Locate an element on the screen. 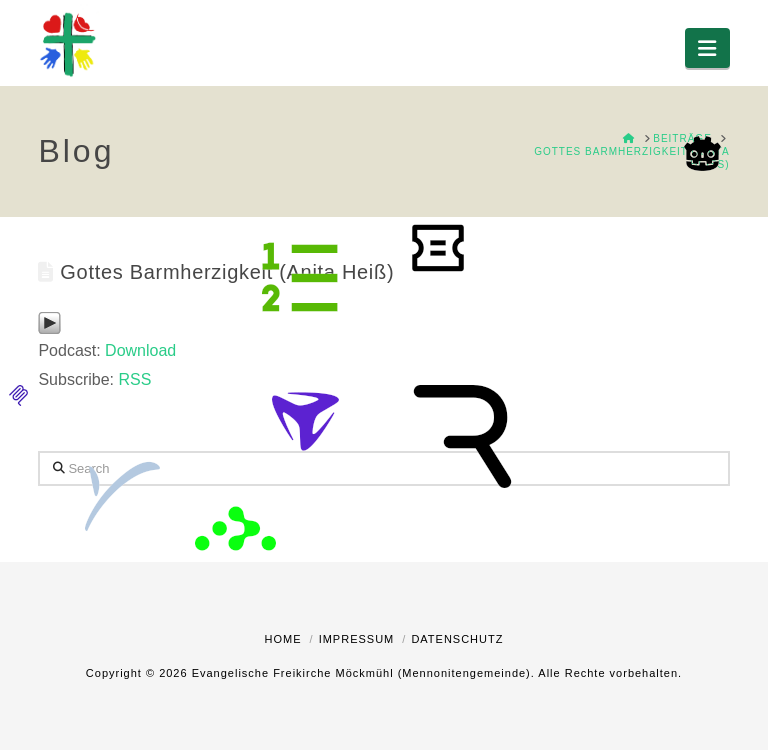 The height and width of the screenshot is (750, 768). open godot engine application is located at coordinates (702, 153).